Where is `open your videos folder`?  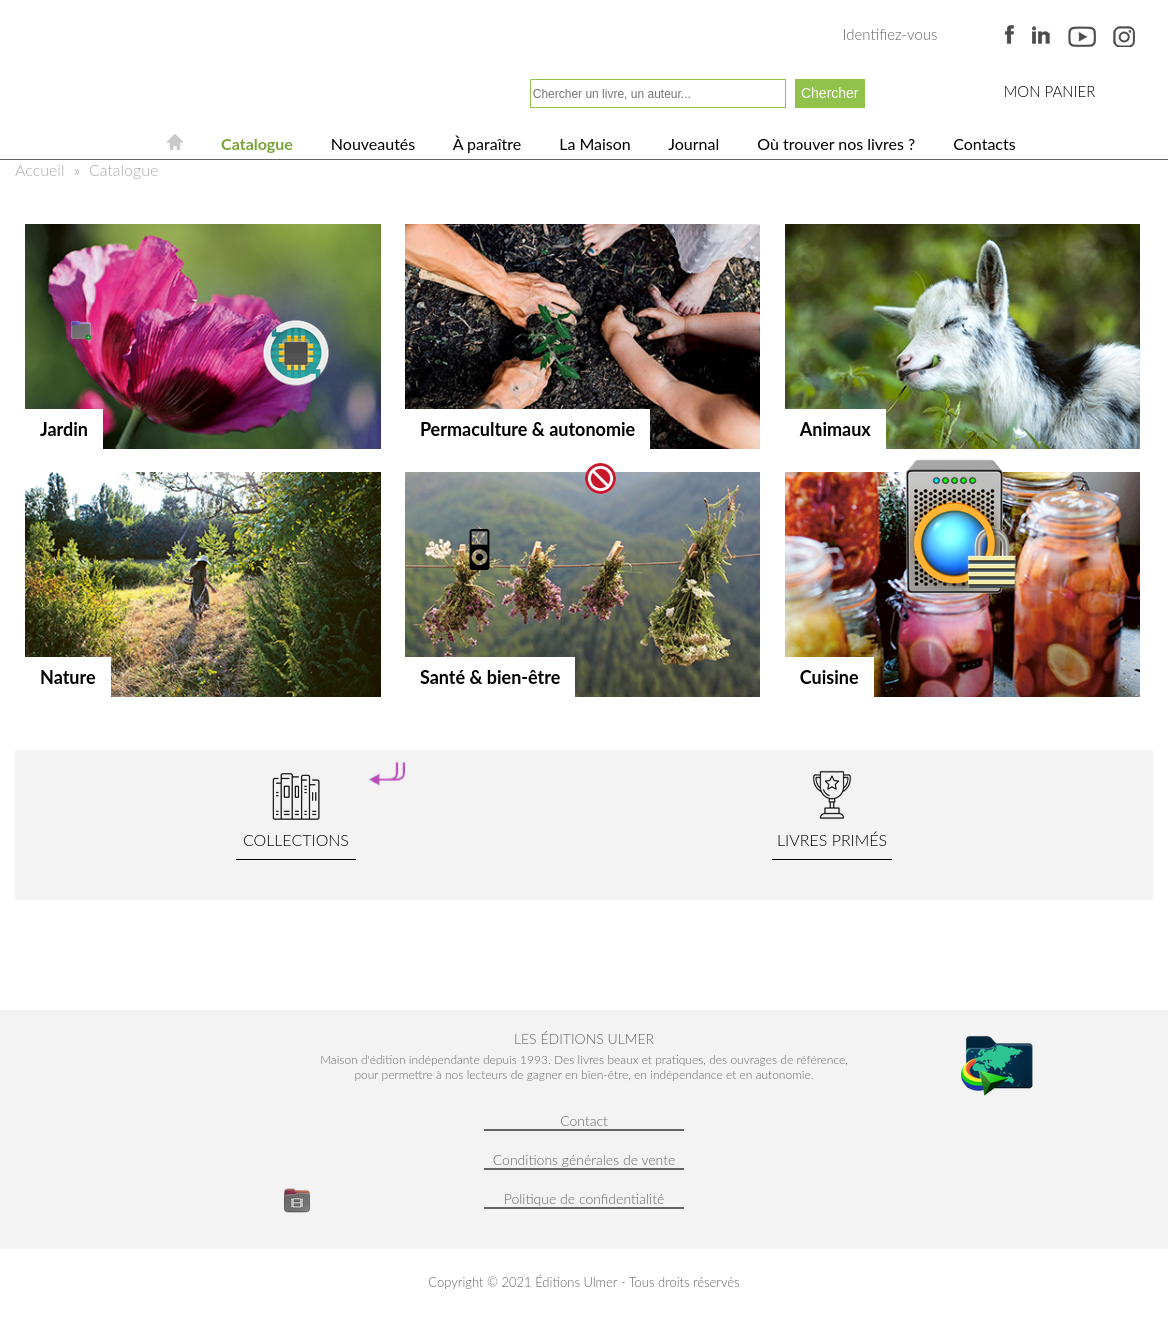 open your videos folder is located at coordinates (297, 1200).